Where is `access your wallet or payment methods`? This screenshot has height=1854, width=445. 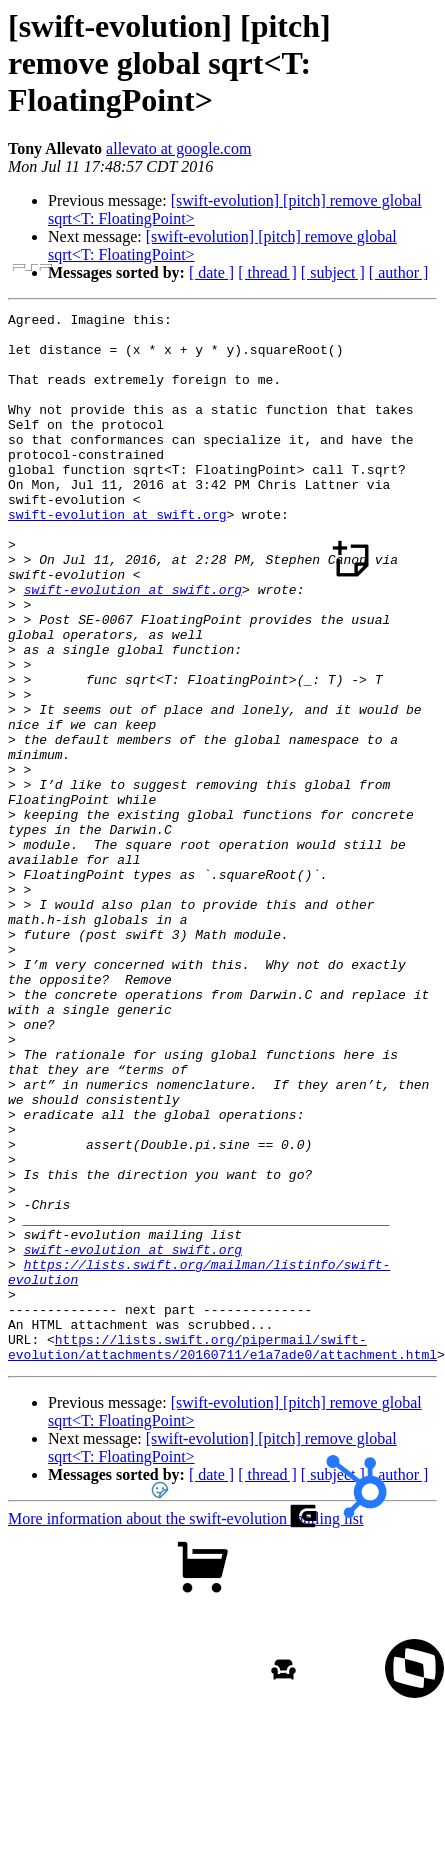
access your wallet or payment methods is located at coordinates (303, 1516).